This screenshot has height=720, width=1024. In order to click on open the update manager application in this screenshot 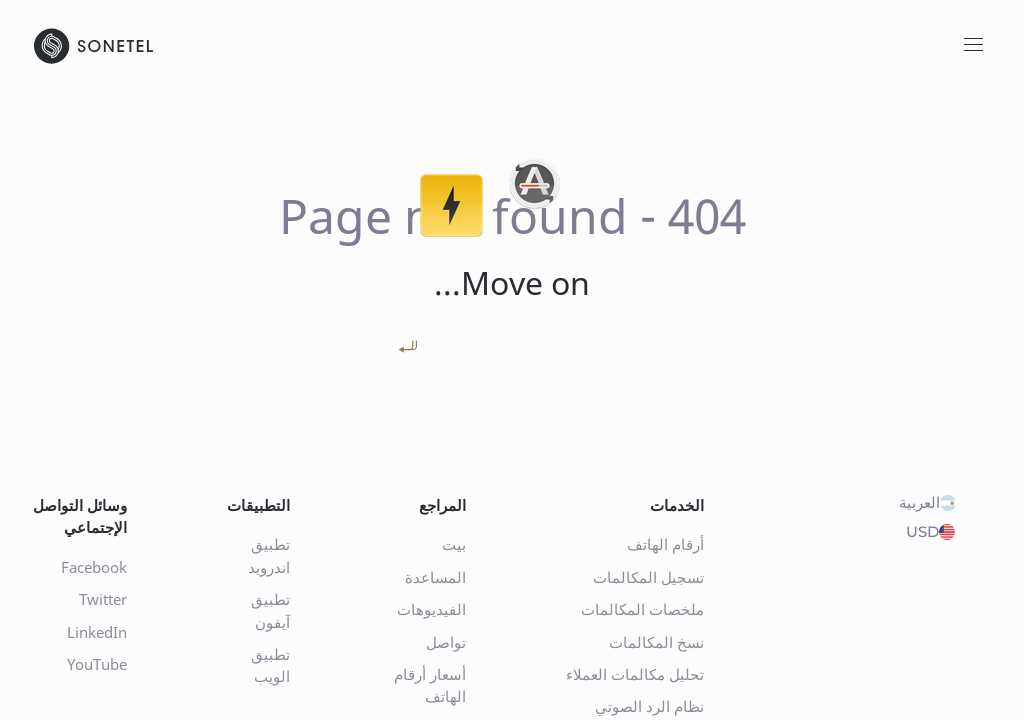, I will do `click(534, 183)`.